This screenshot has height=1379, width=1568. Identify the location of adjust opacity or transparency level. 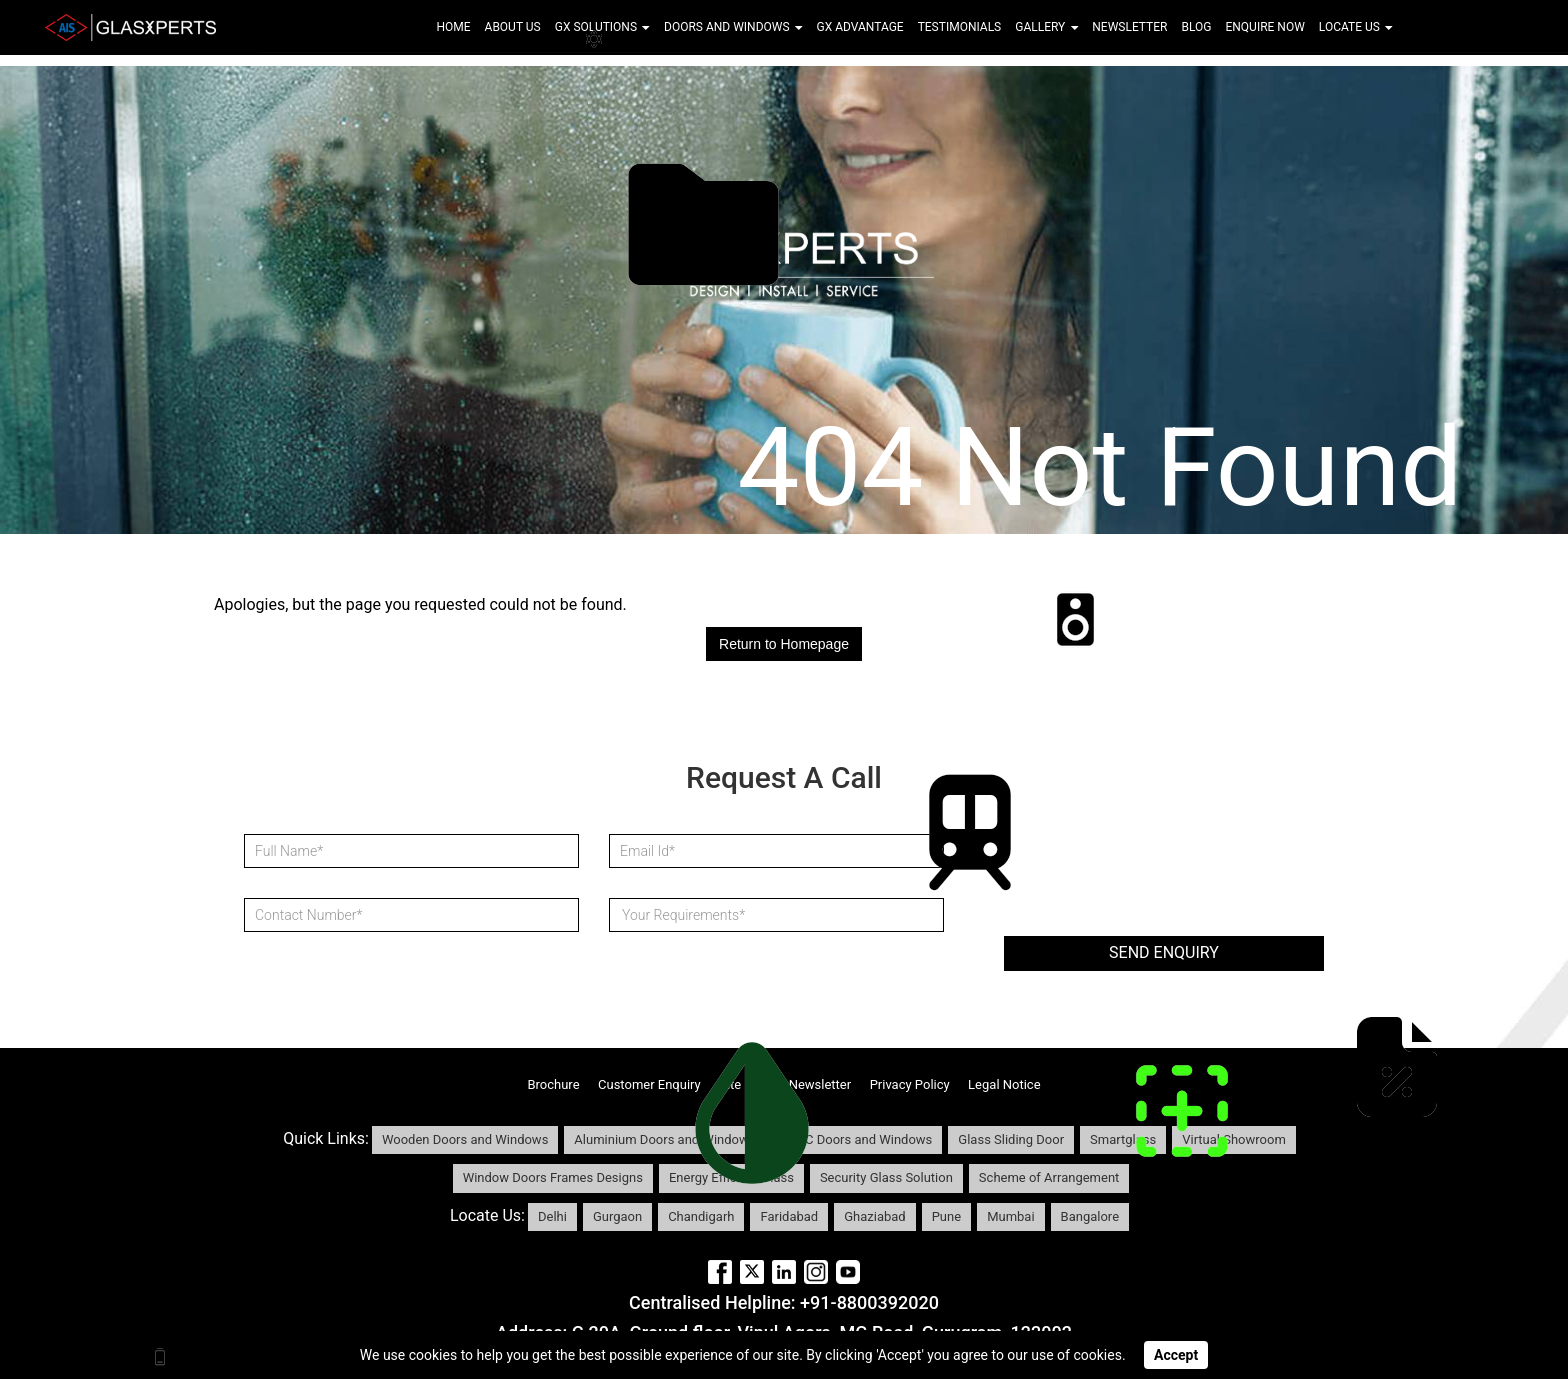
(752, 1113).